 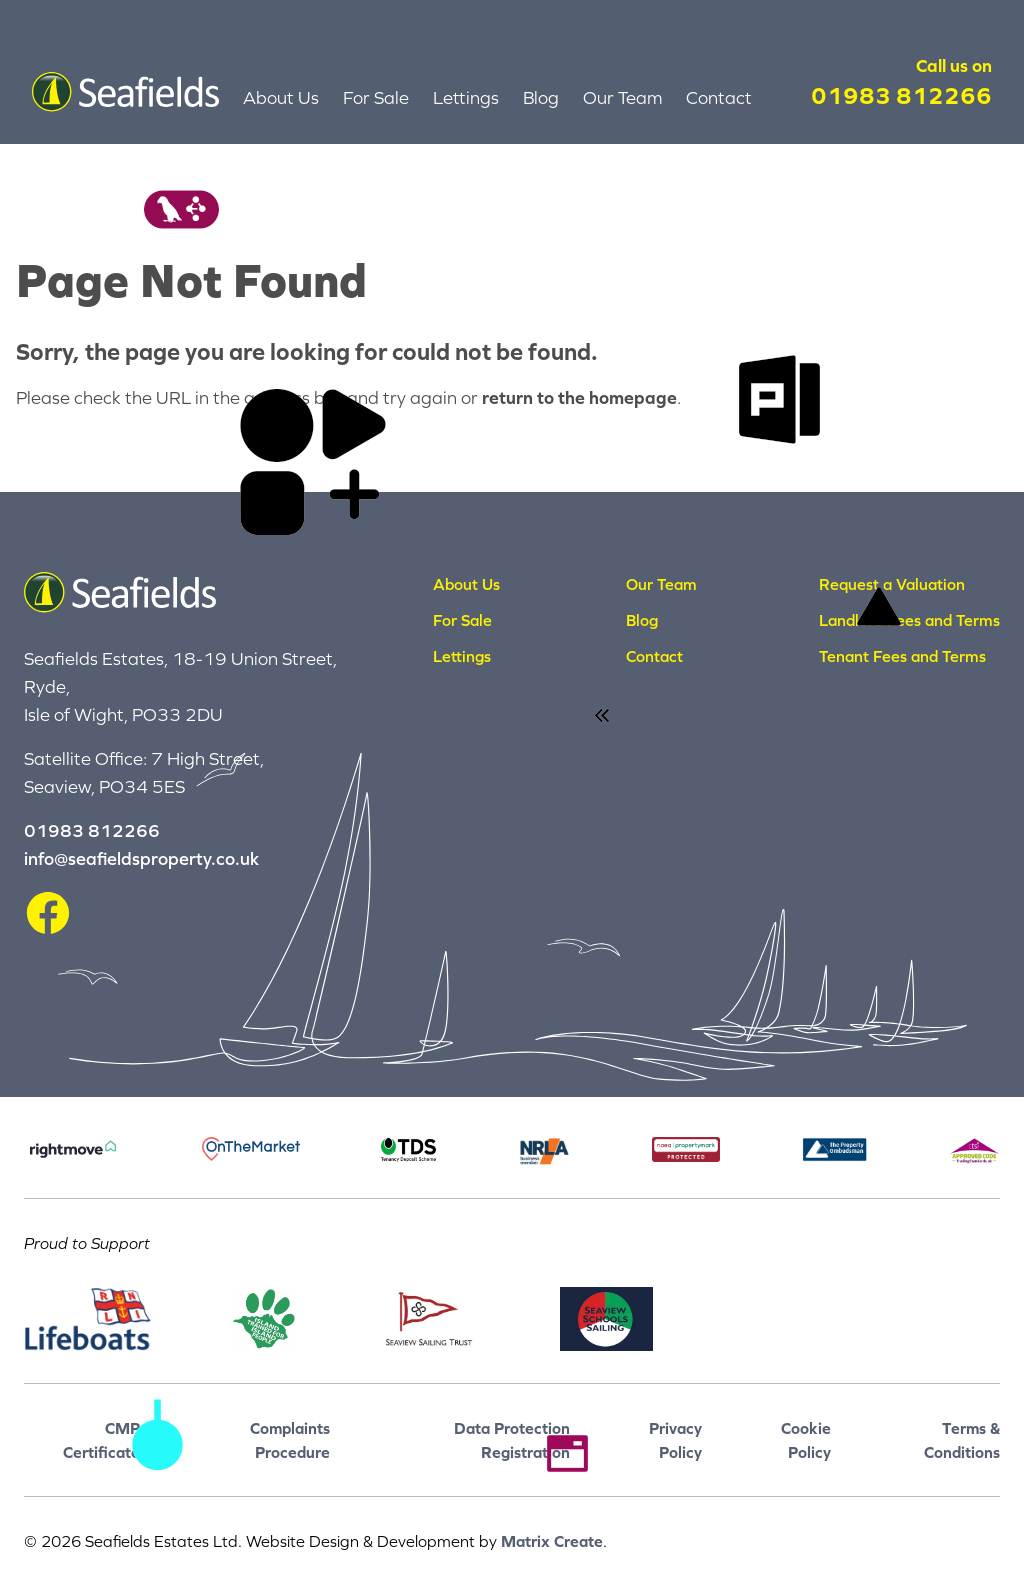 I want to click on play or start media content, so click(x=879, y=607).